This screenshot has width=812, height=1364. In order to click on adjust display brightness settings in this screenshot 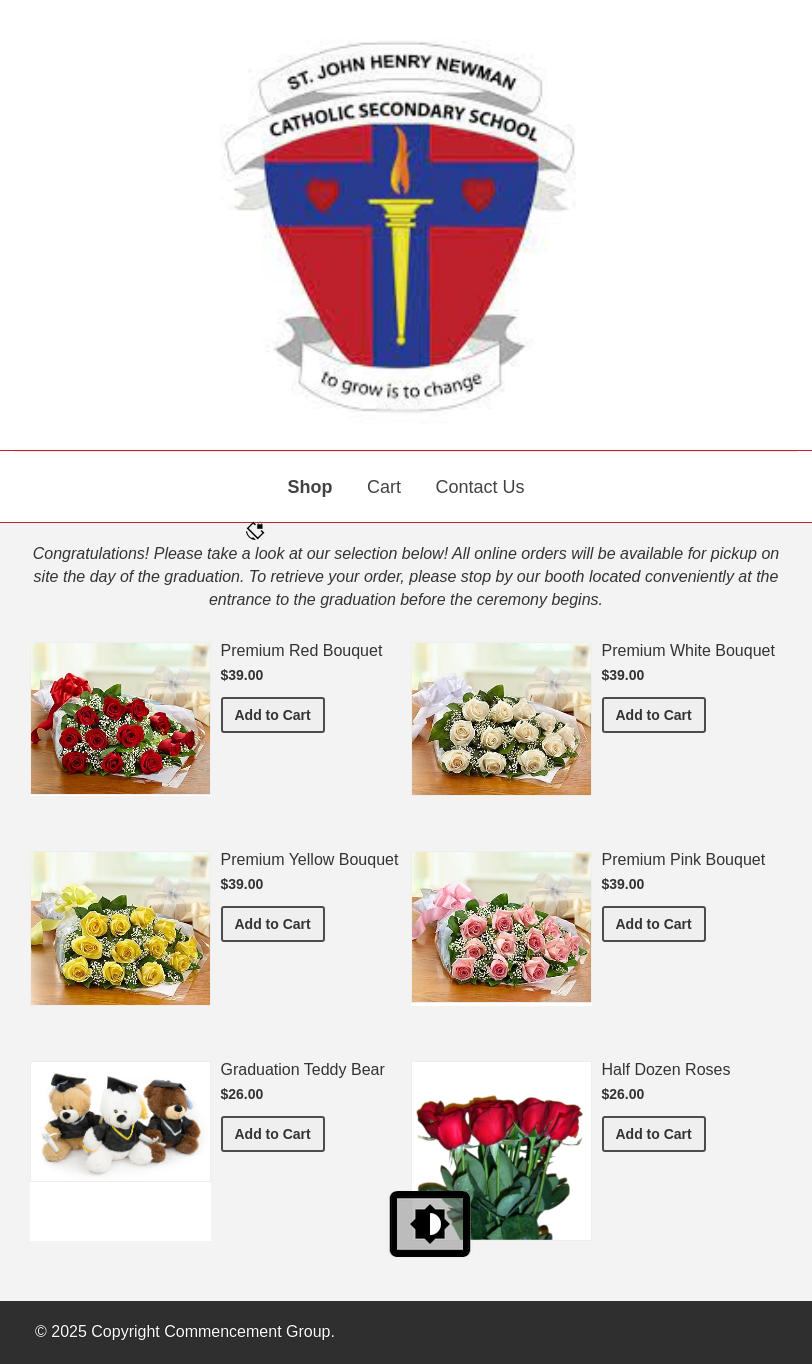, I will do `click(430, 1224)`.